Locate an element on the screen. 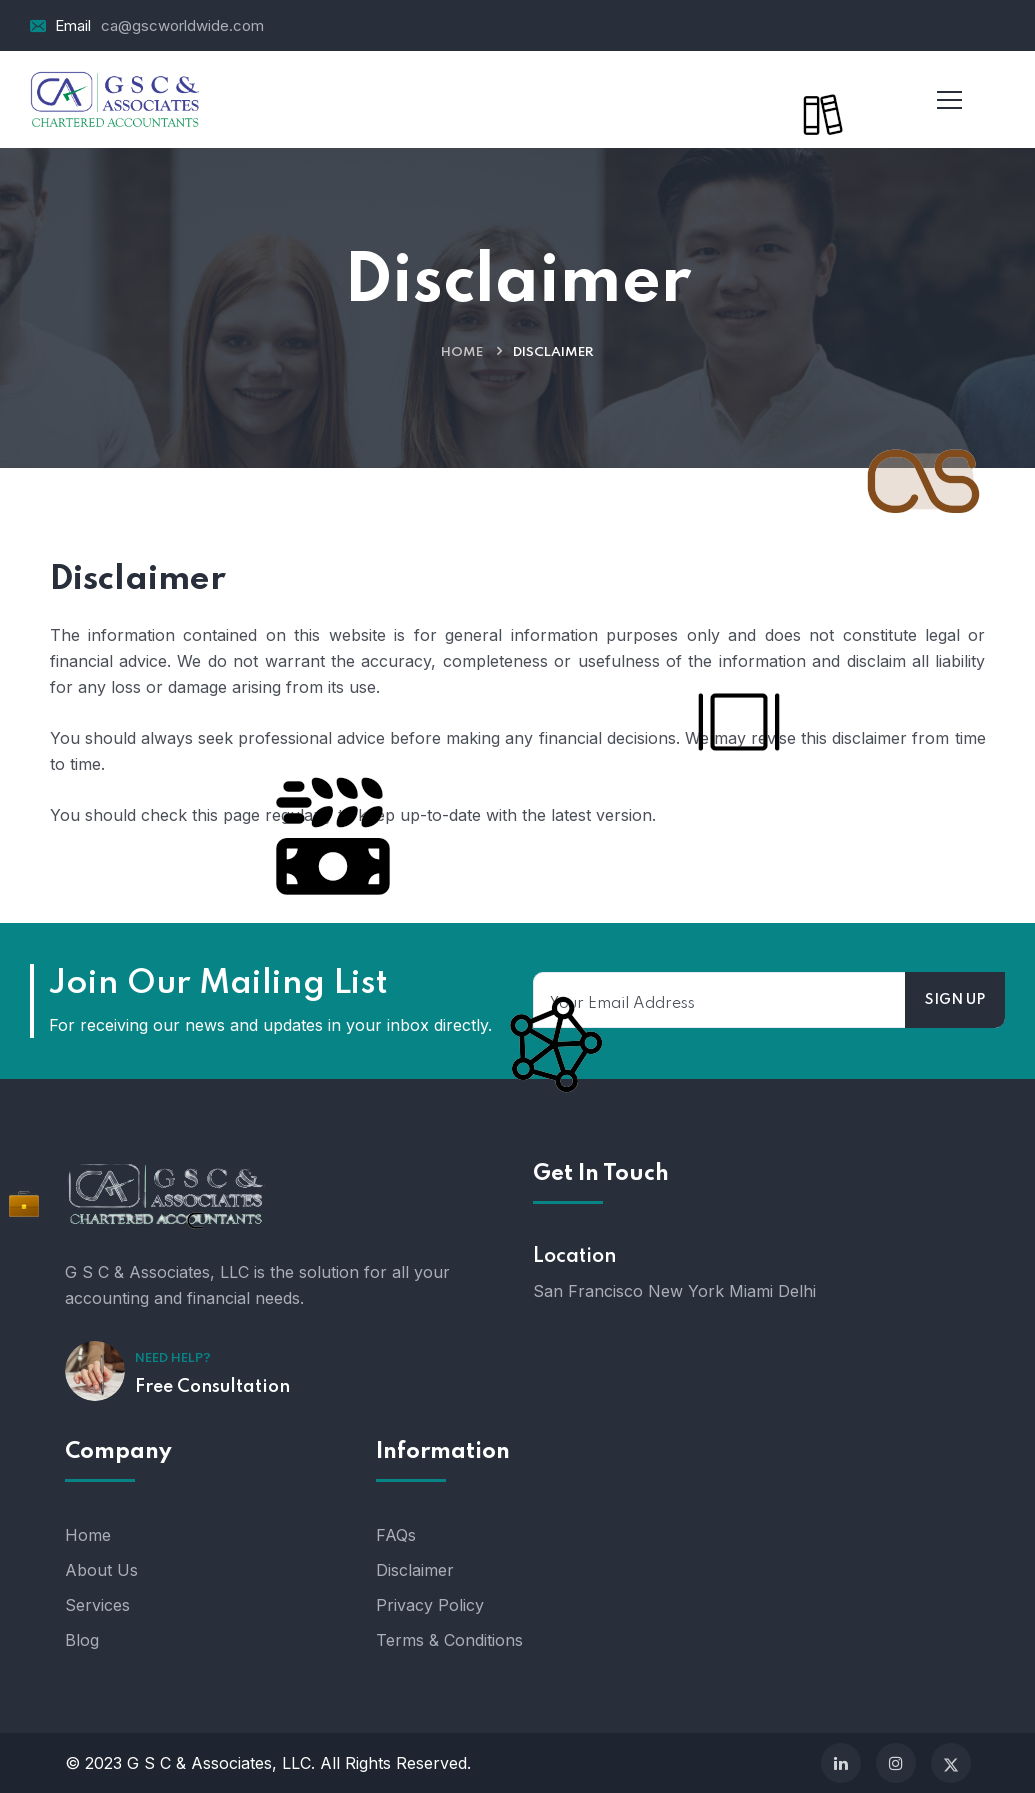  access work or business files is located at coordinates (24, 1204).